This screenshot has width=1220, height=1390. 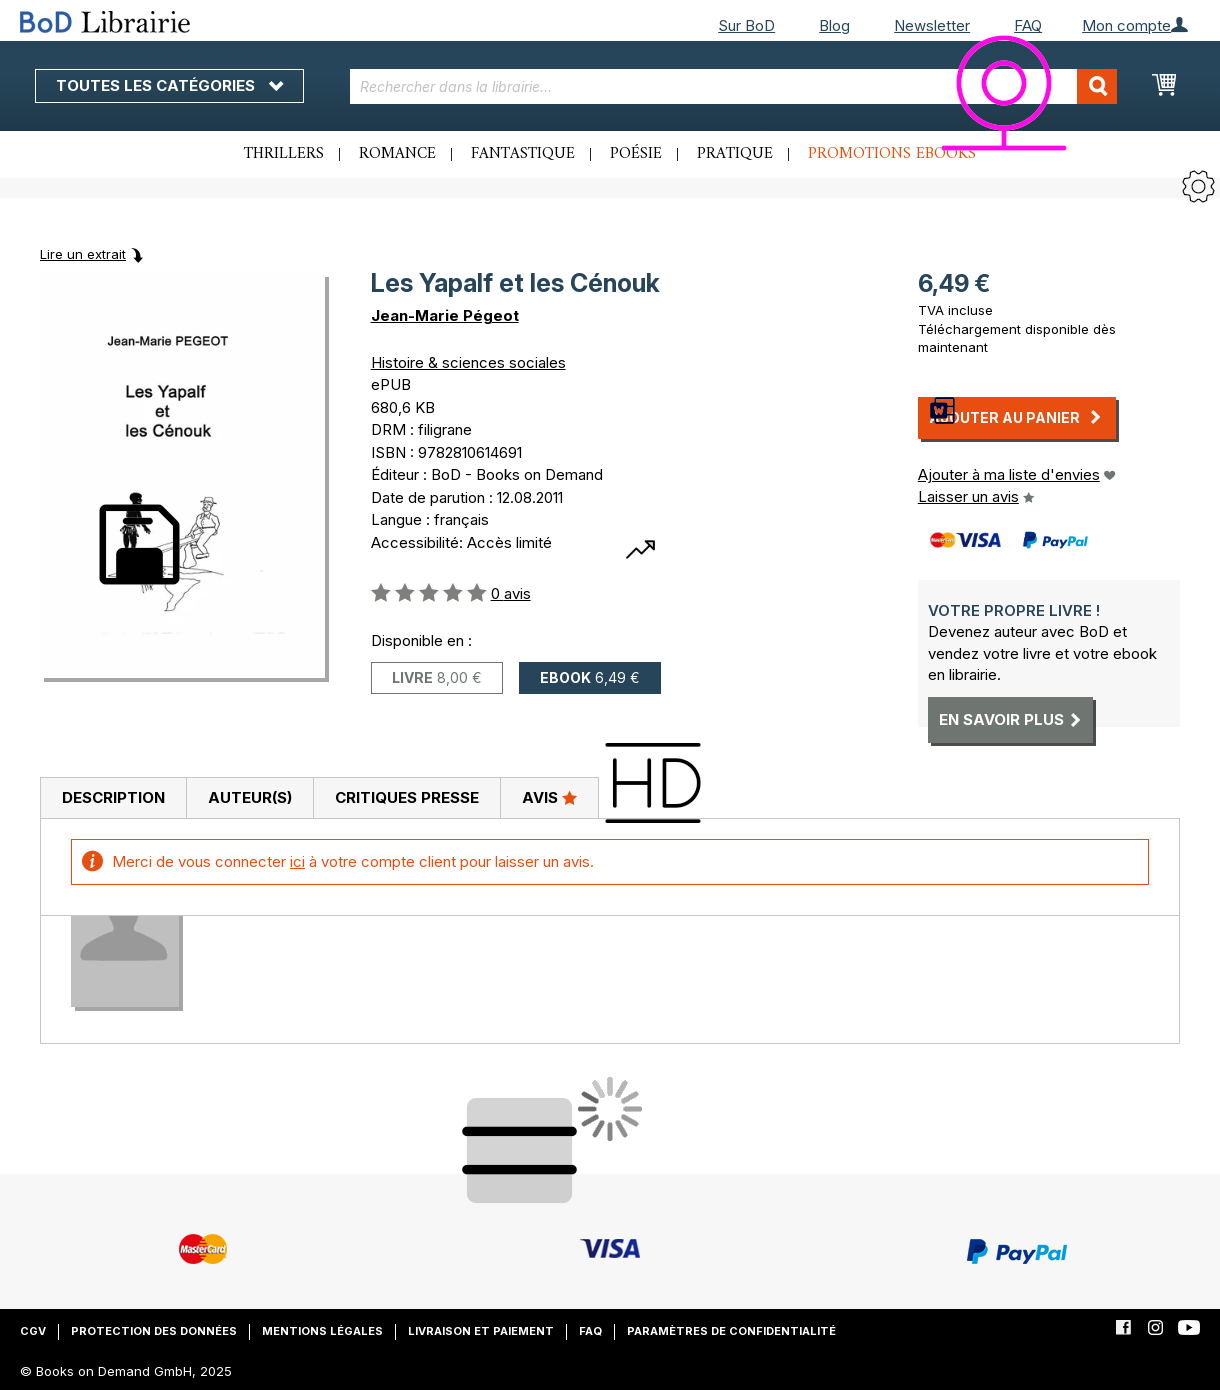 What do you see at coordinates (519, 1150) in the screenshot?
I see `indicates equality or comparison function` at bounding box center [519, 1150].